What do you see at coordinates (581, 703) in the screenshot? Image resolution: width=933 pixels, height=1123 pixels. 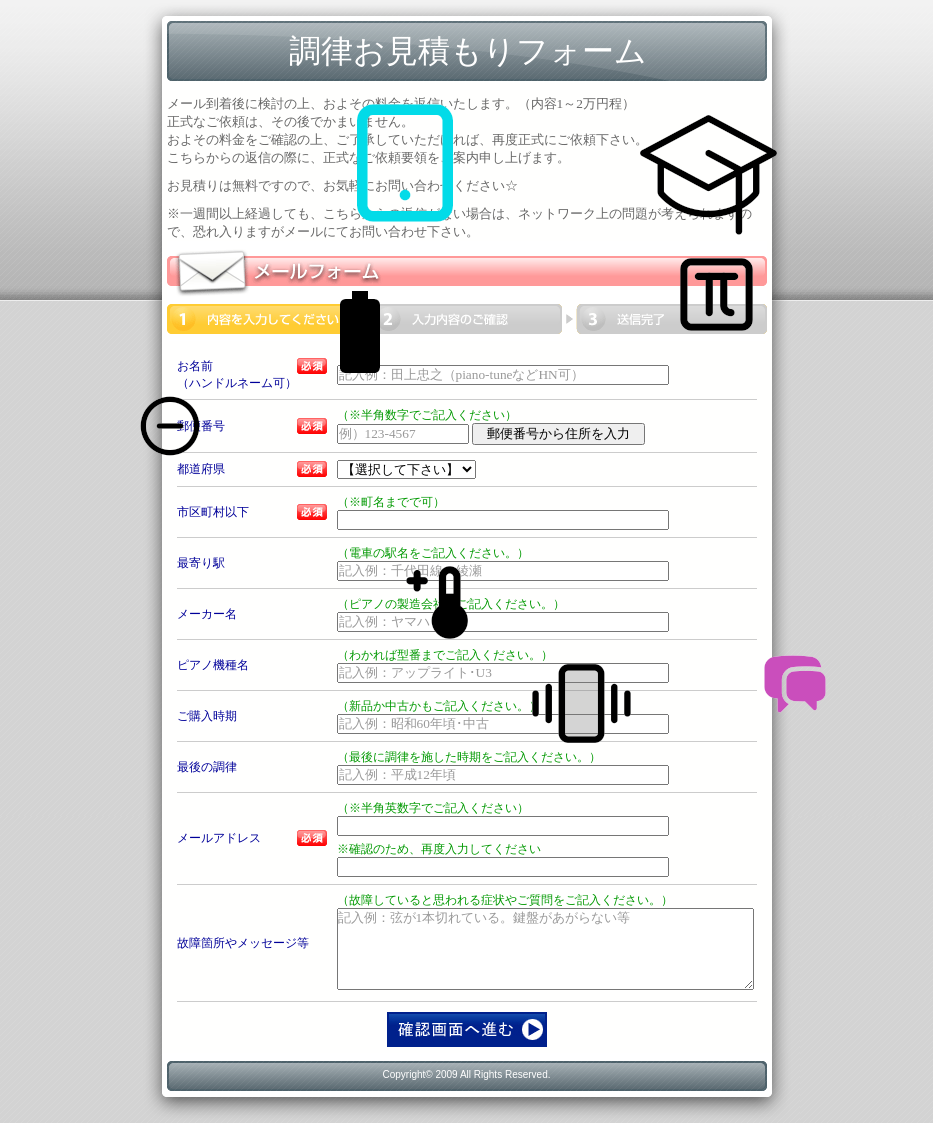 I see `toggle vibration mode on your device` at bounding box center [581, 703].